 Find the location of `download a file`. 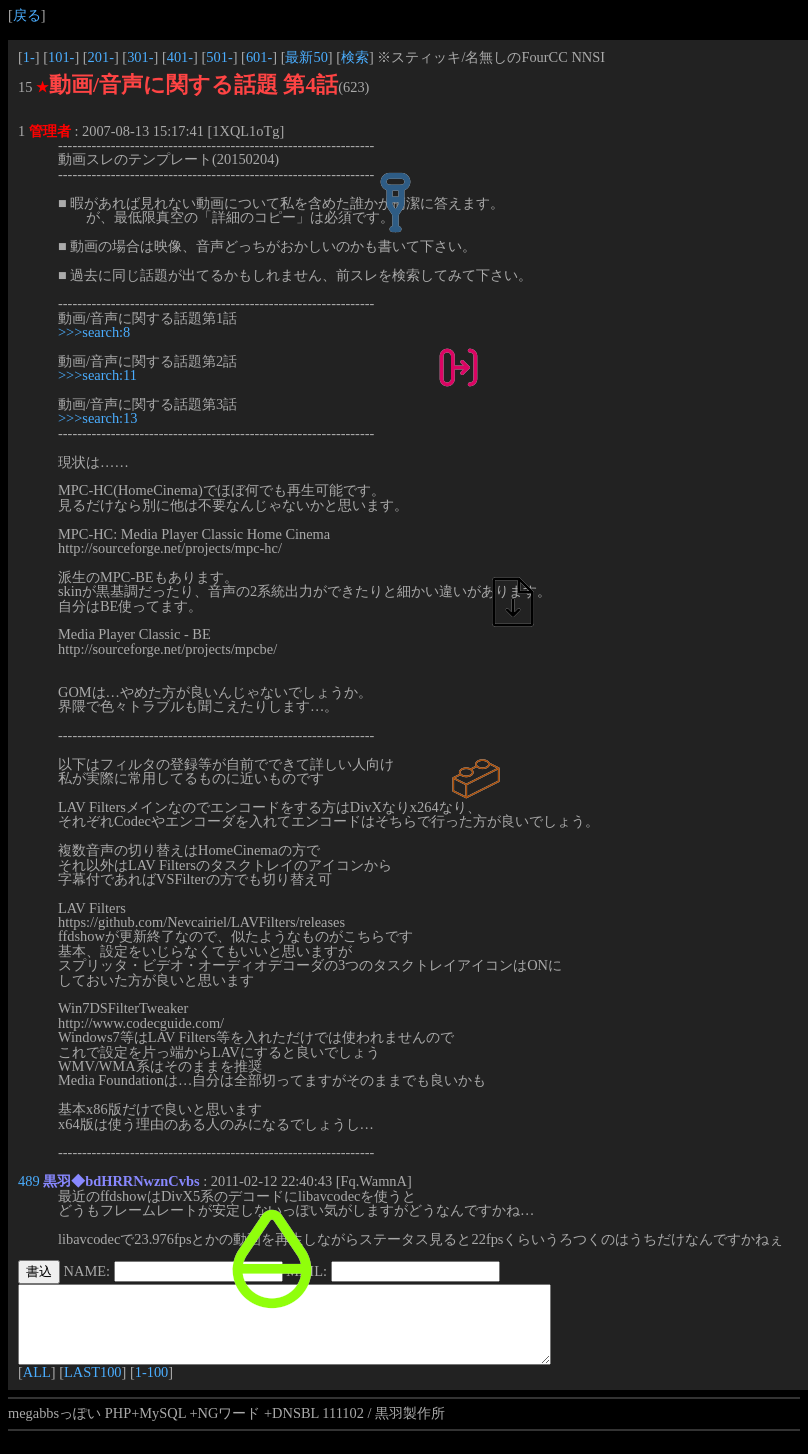

download a file is located at coordinates (513, 602).